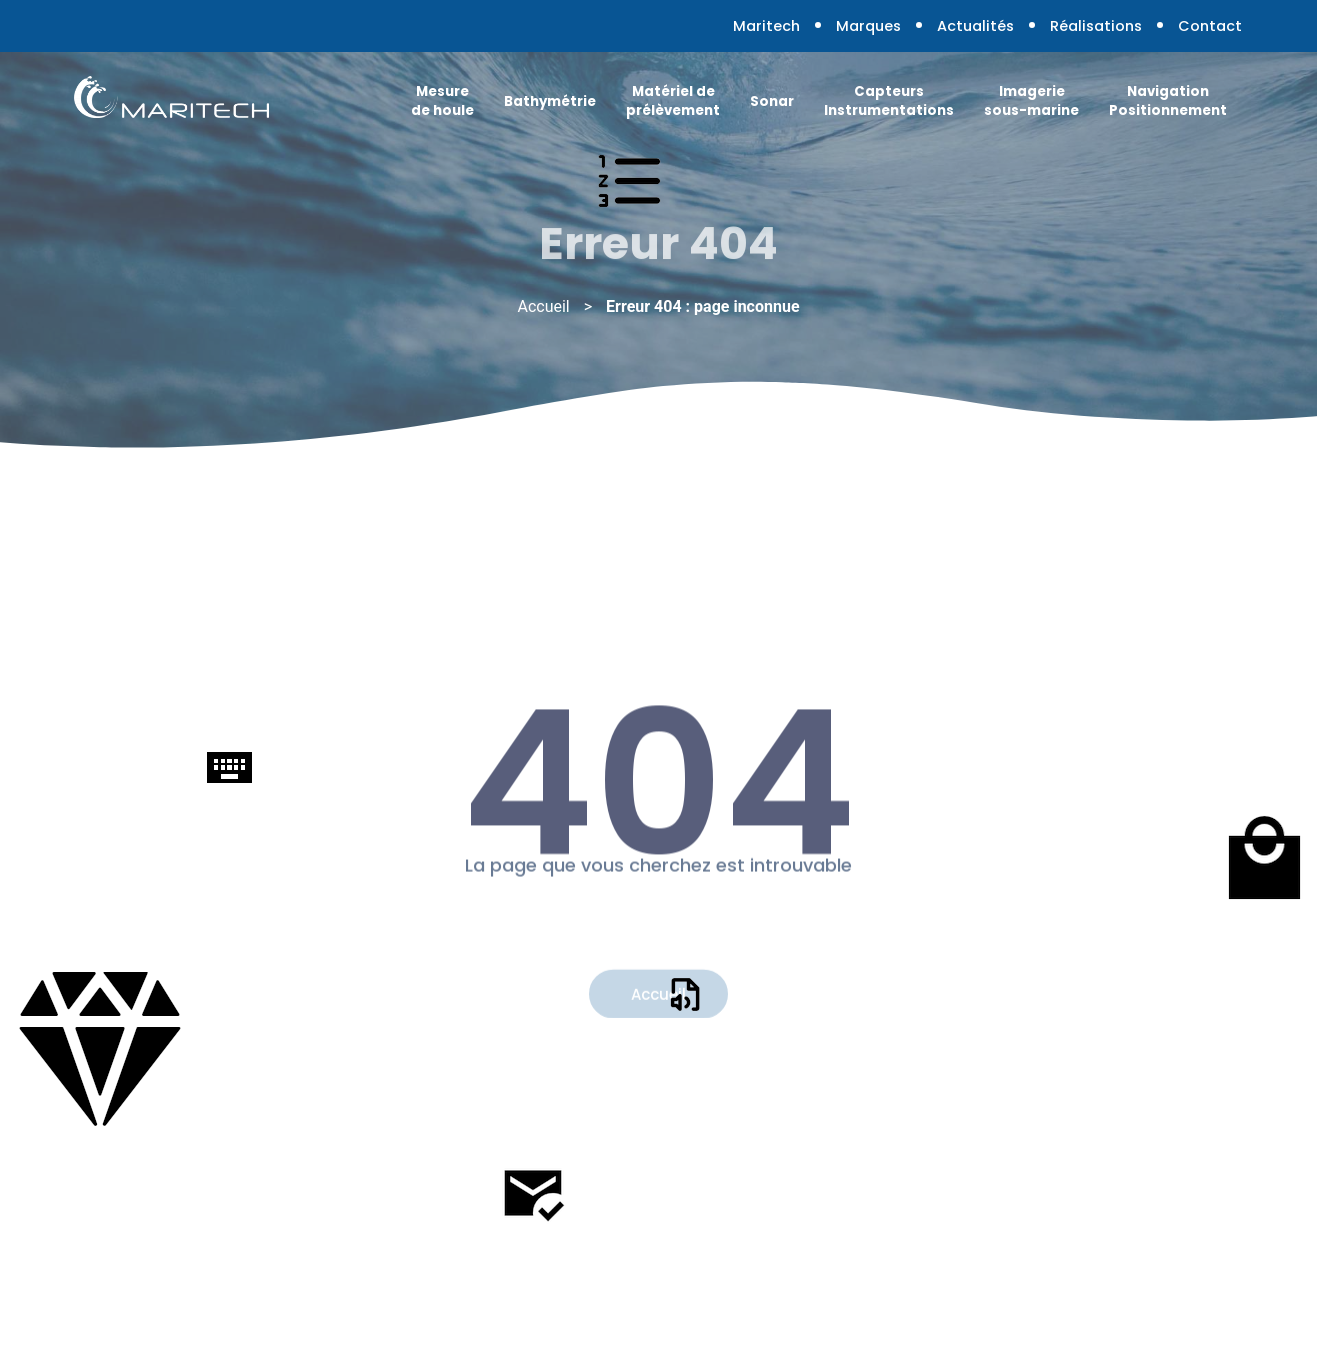 This screenshot has height=1363, width=1317. Describe the element at coordinates (100, 1049) in the screenshot. I see `indicates premium or VIP membership status` at that location.